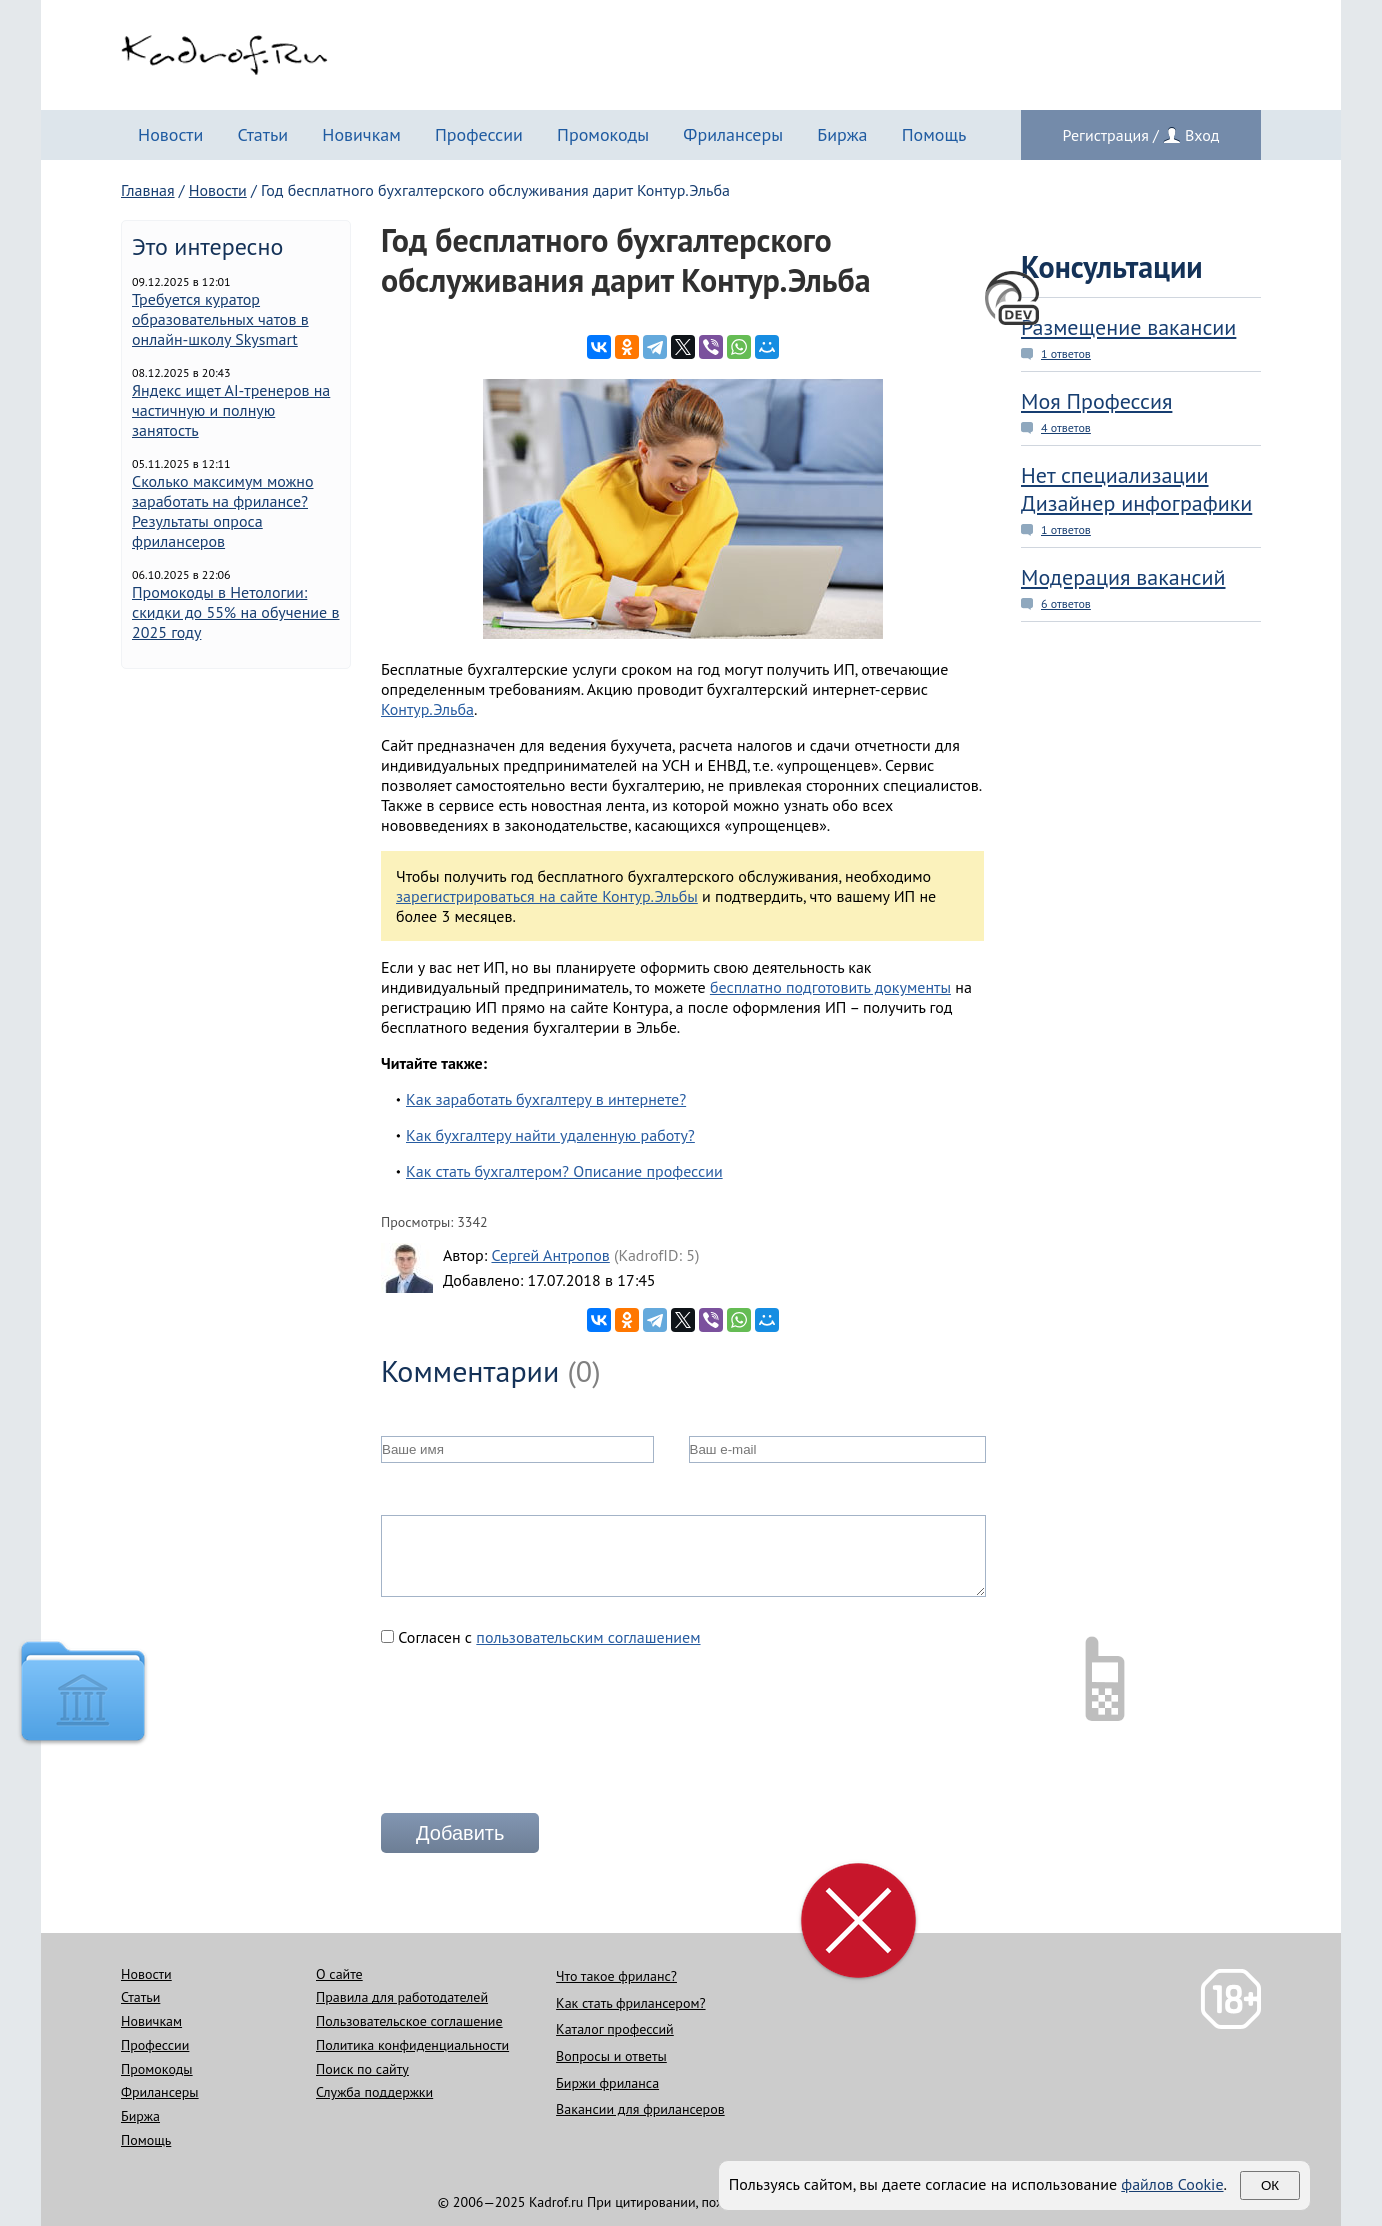 The image size is (1382, 2226). I want to click on indicates an Insync sync error or failure, so click(858, 1920).